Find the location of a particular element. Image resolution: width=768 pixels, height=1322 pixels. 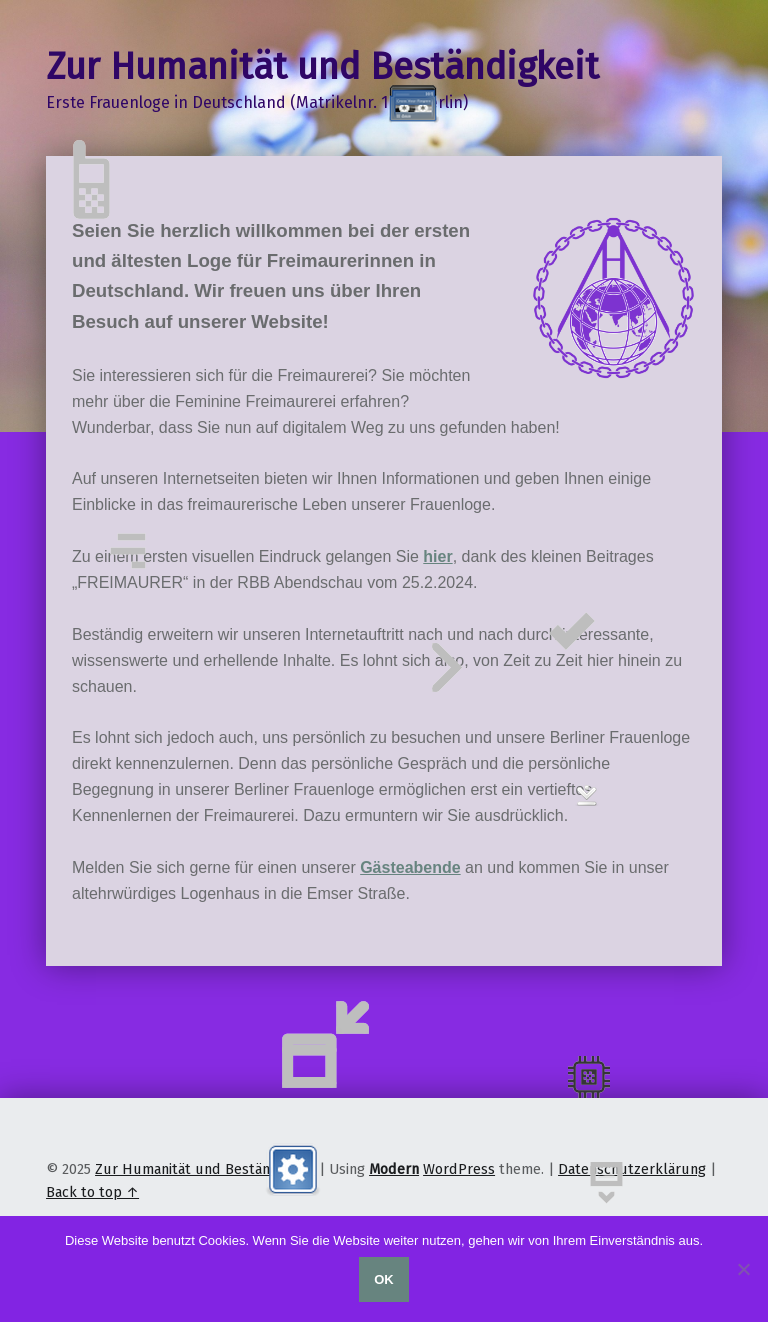

make a phone call is located at coordinates (91, 182).